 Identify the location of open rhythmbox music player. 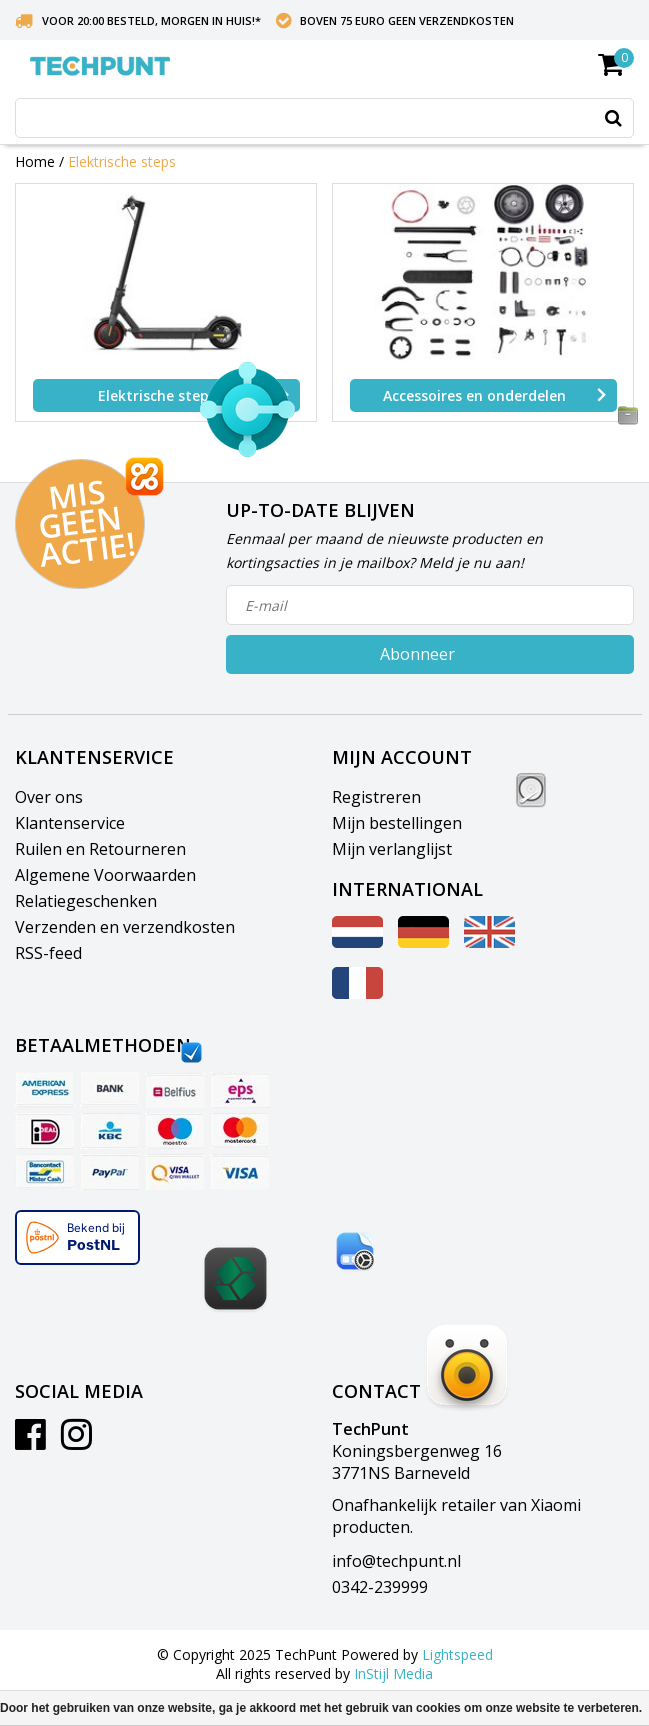
(467, 1365).